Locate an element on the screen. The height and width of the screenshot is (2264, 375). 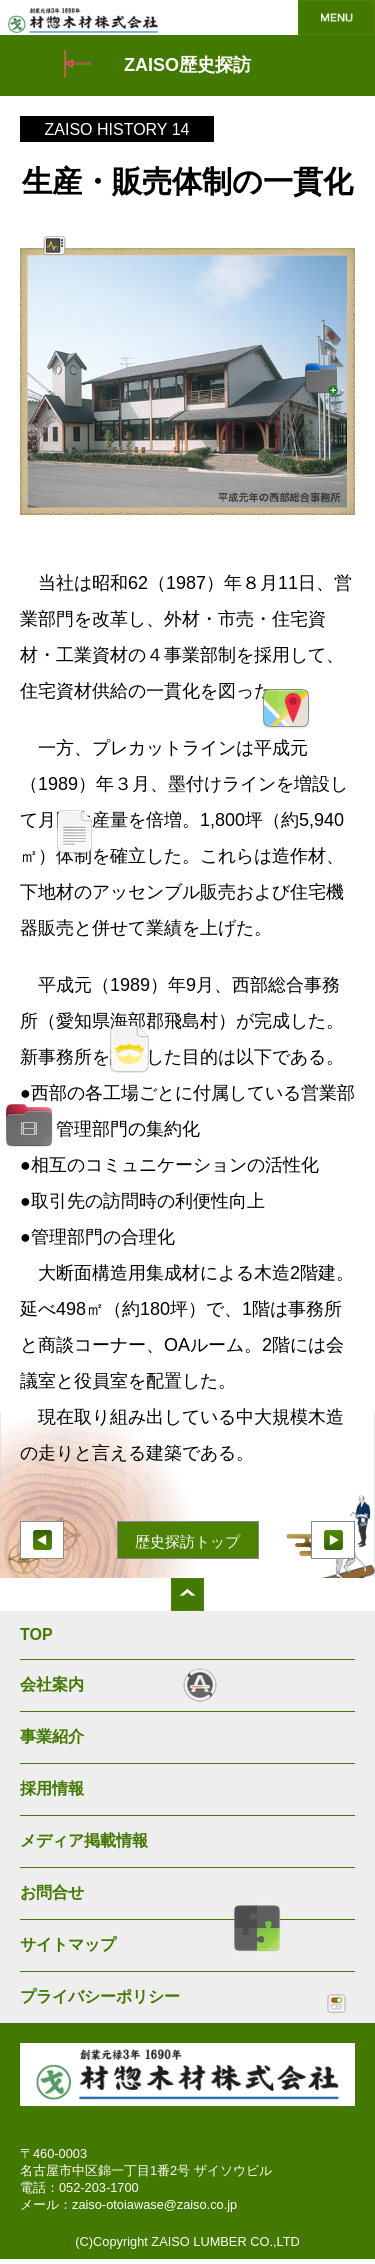
open your videos folder is located at coordinates (29, 1125).